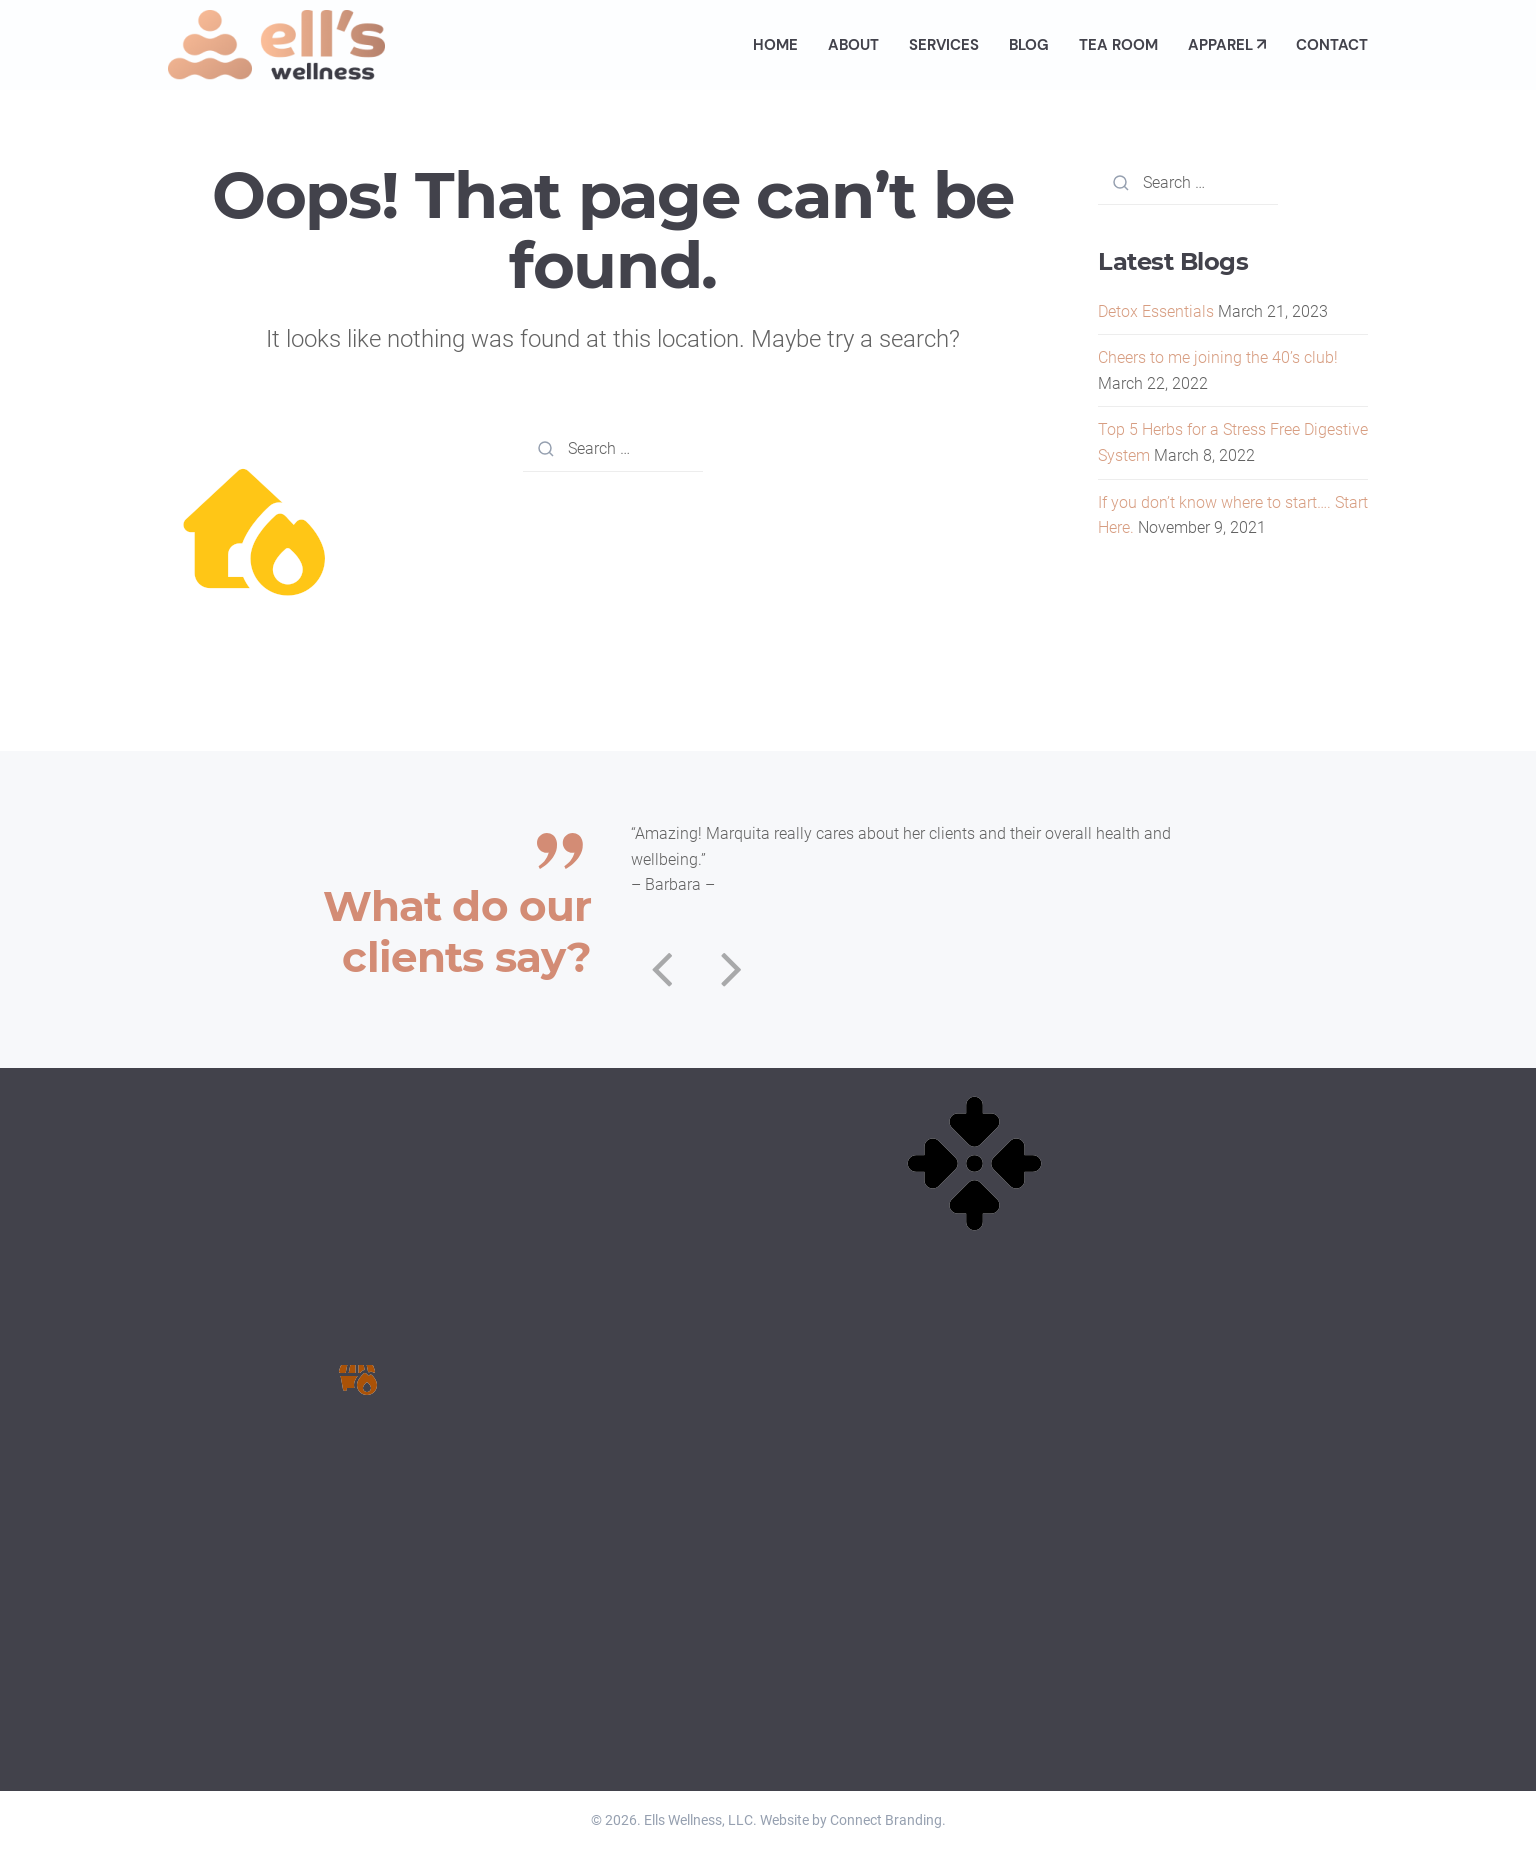 Image resolution: width=1536 pixels, height=1851 pixels. Describe the element at coordinates (250, 528) in the screenshot. I see `report a fire emergency at a residence` at that location.